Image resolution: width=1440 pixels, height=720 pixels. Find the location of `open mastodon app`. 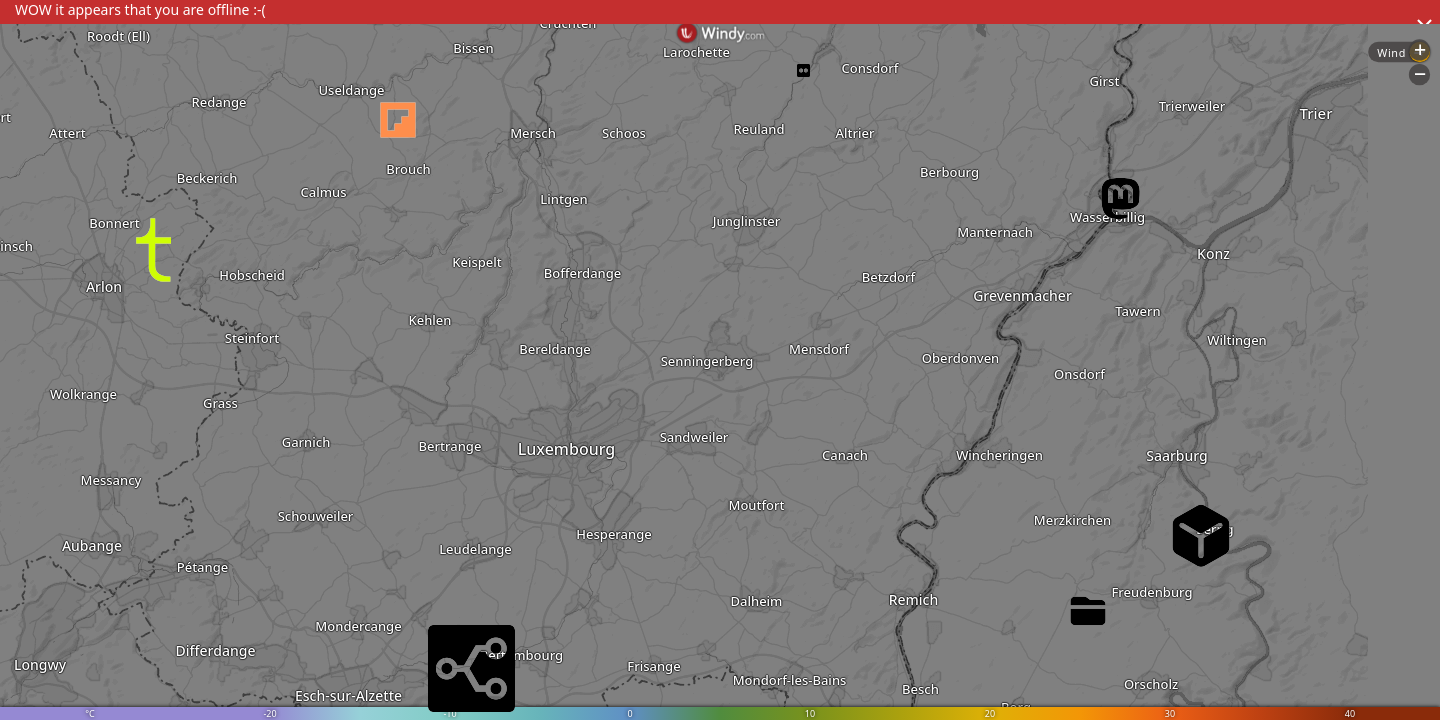

open mastodon app is located at coordinates (1120, 198).